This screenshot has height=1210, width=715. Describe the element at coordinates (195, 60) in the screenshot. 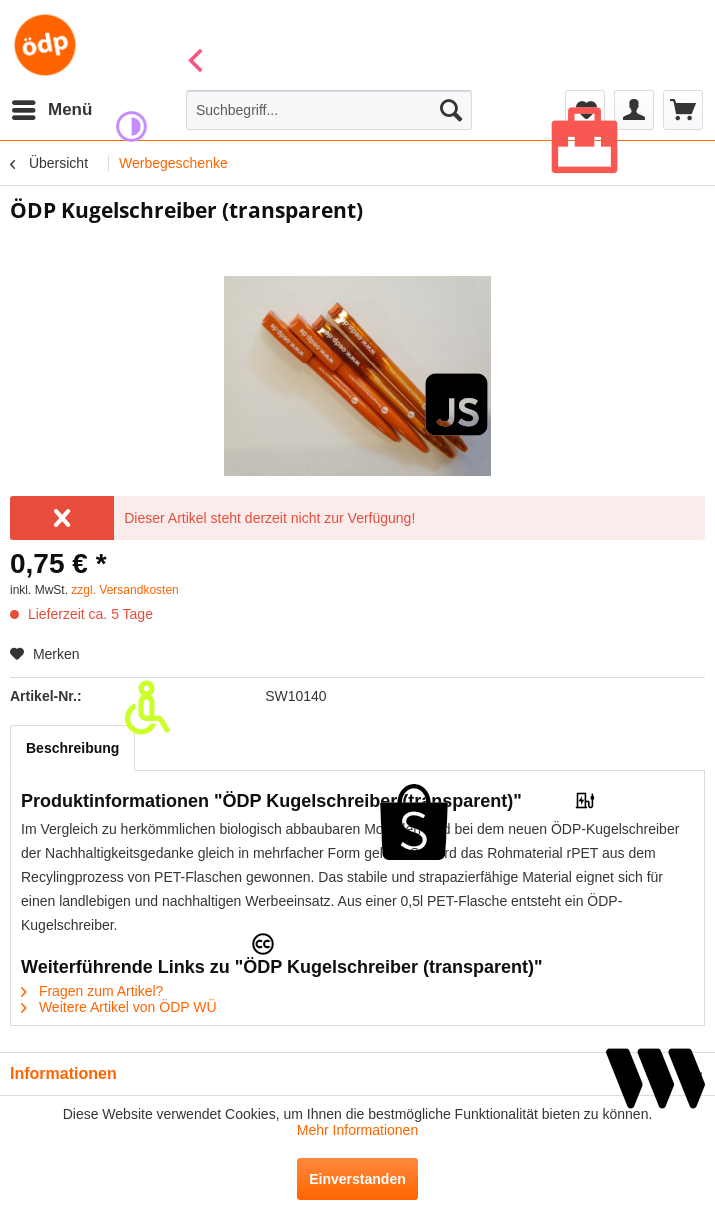

I see `go back to the previous screen` at that location.